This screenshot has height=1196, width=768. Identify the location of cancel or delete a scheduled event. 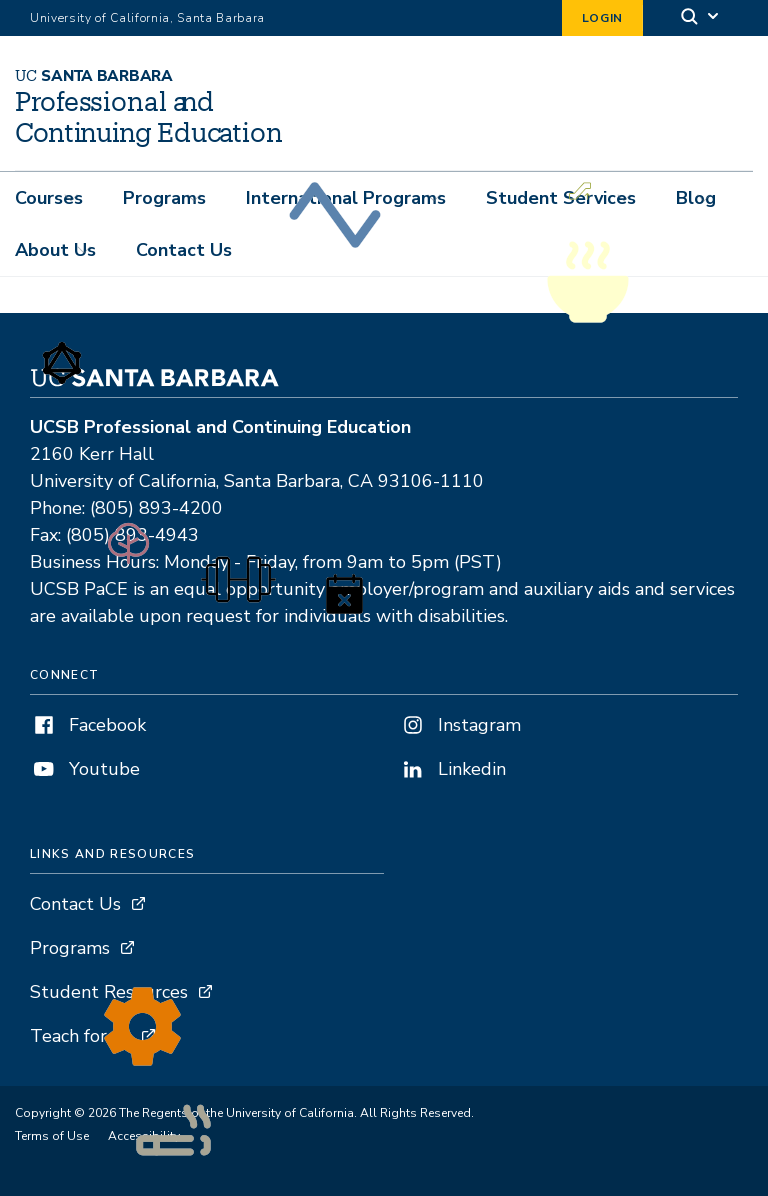
(344, 595).